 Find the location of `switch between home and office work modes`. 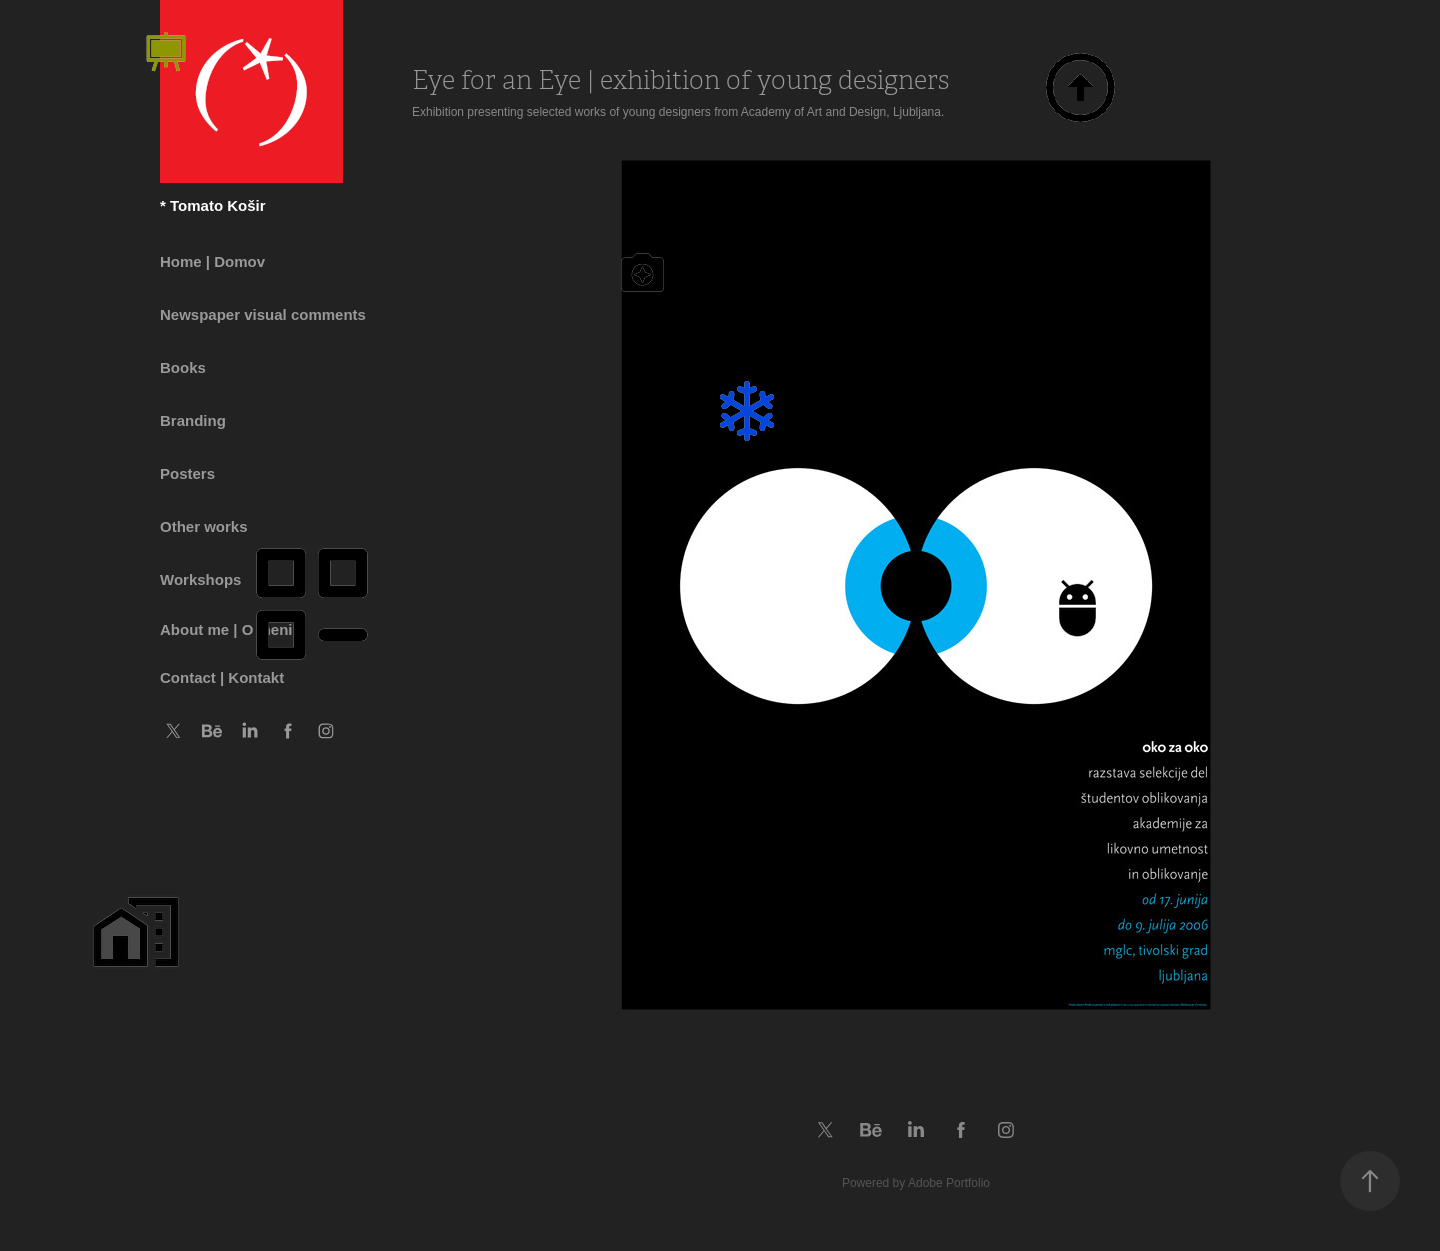

switch between home and office work modes is located at coordinates (136, 932).